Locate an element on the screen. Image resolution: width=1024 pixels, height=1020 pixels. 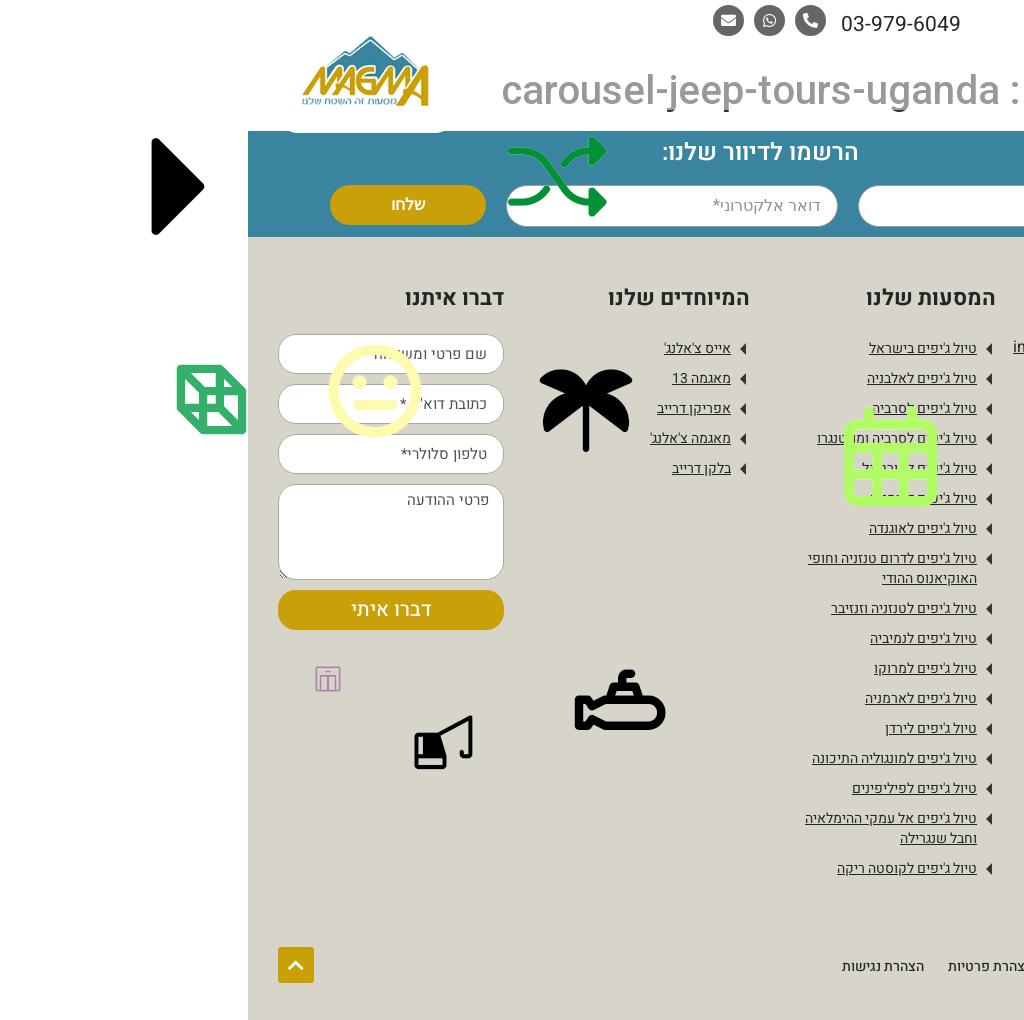
construction or building equipment indicator is located at coordinates (444, 745).